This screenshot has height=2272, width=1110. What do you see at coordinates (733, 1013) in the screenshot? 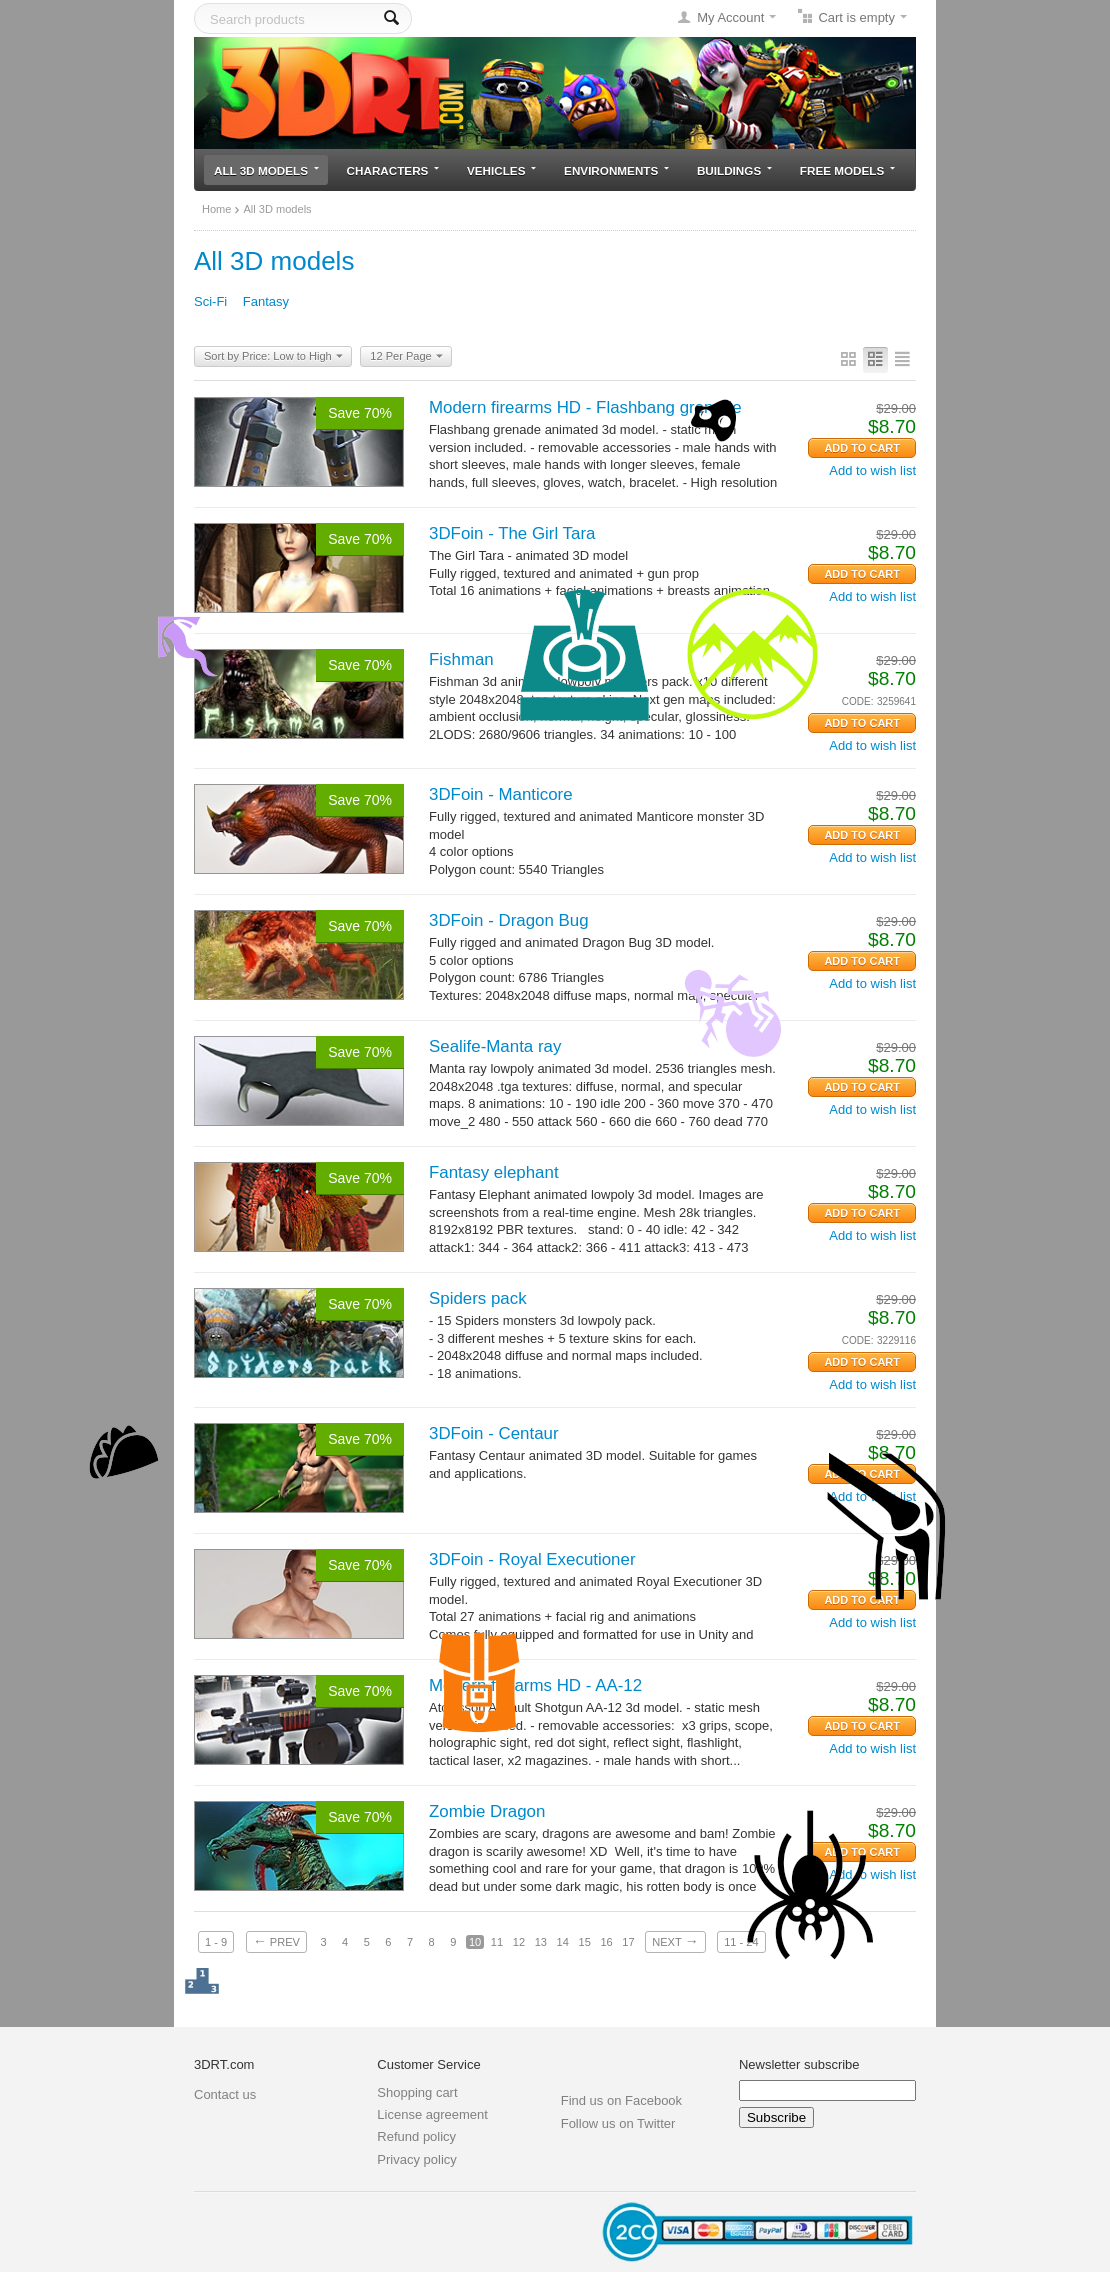
I see `indicates electrical or energy-based attack` at bounding box center [733, 1013].